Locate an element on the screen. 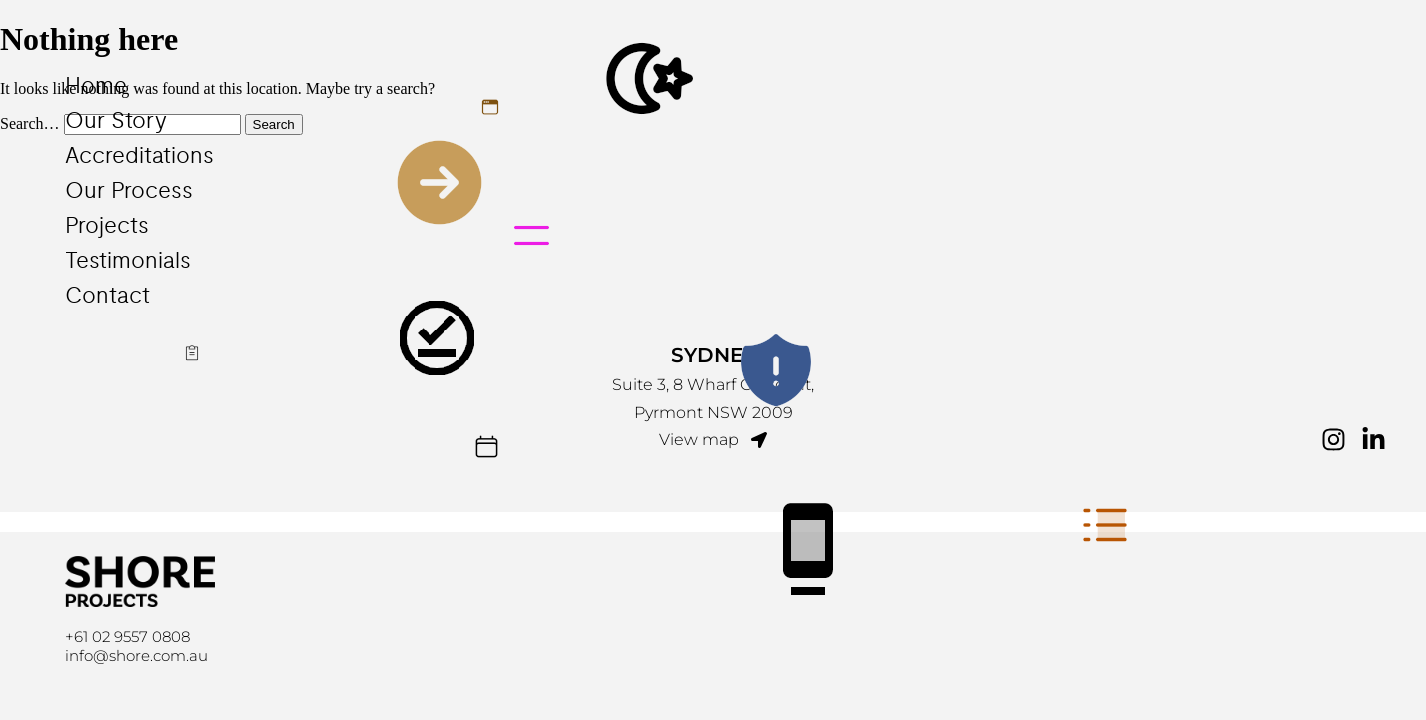 The image size is (1426, 720). indicates Islamic religious content or settings is located at coordinates (647, 78).